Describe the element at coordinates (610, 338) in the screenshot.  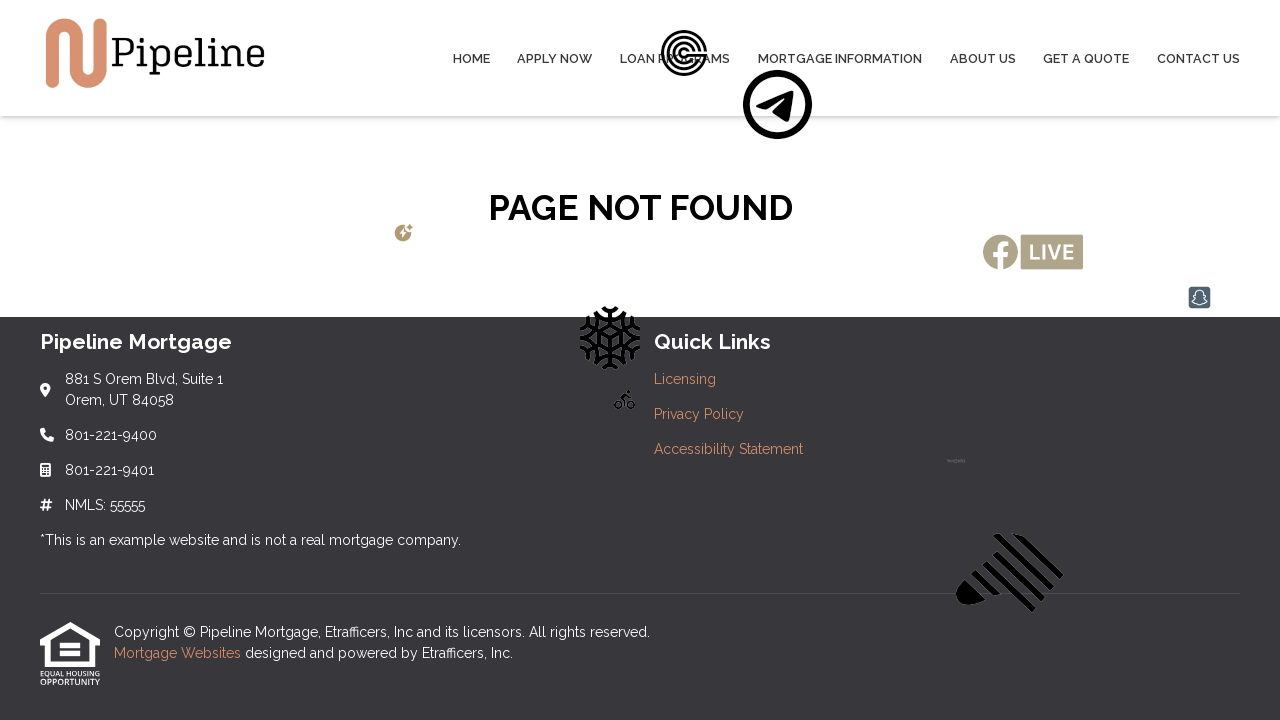
I see `Picard Surgelés brand logo` at that location.